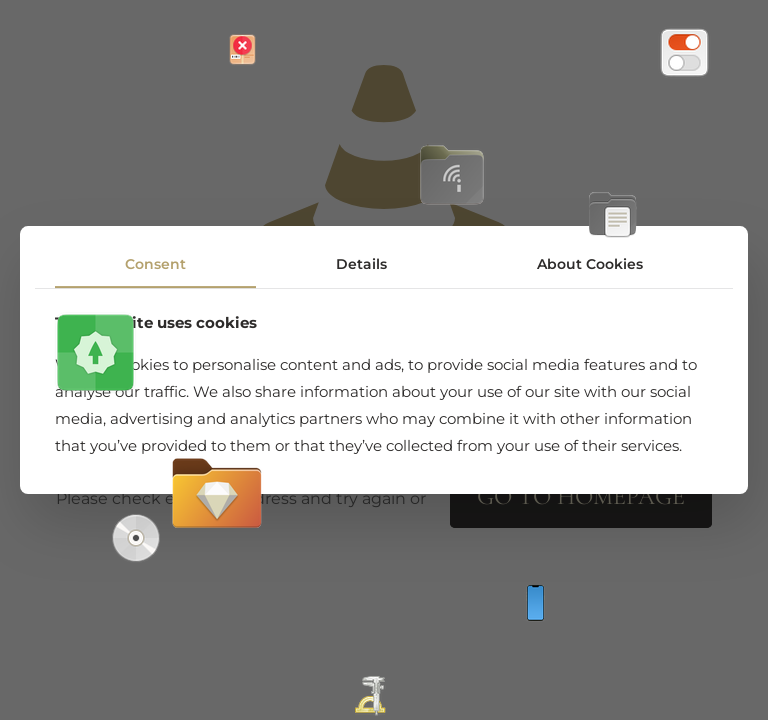 This screenshot has width=768, height=720. Describe the element at coordinates (684, 52) in the screenshot. I see `open unity tweak tool settings` at that location.